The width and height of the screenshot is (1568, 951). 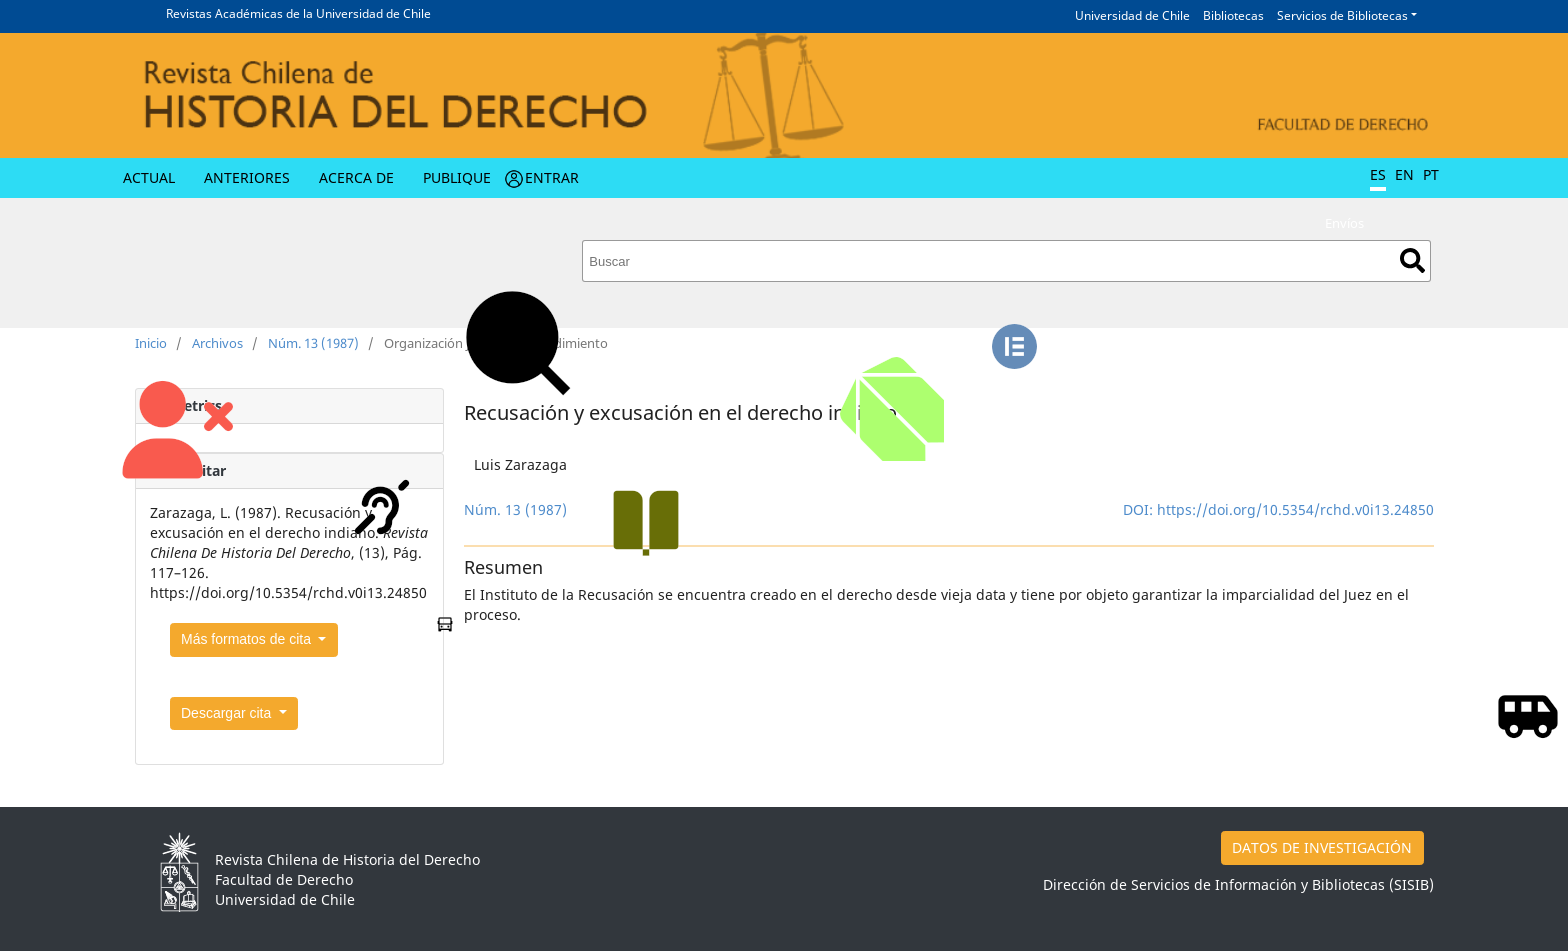 What do you see at coordinates (382, 507) in the screenshot?
I see `indicates hearing impairment or deaf accessibility` at bounding box center [382, 507].